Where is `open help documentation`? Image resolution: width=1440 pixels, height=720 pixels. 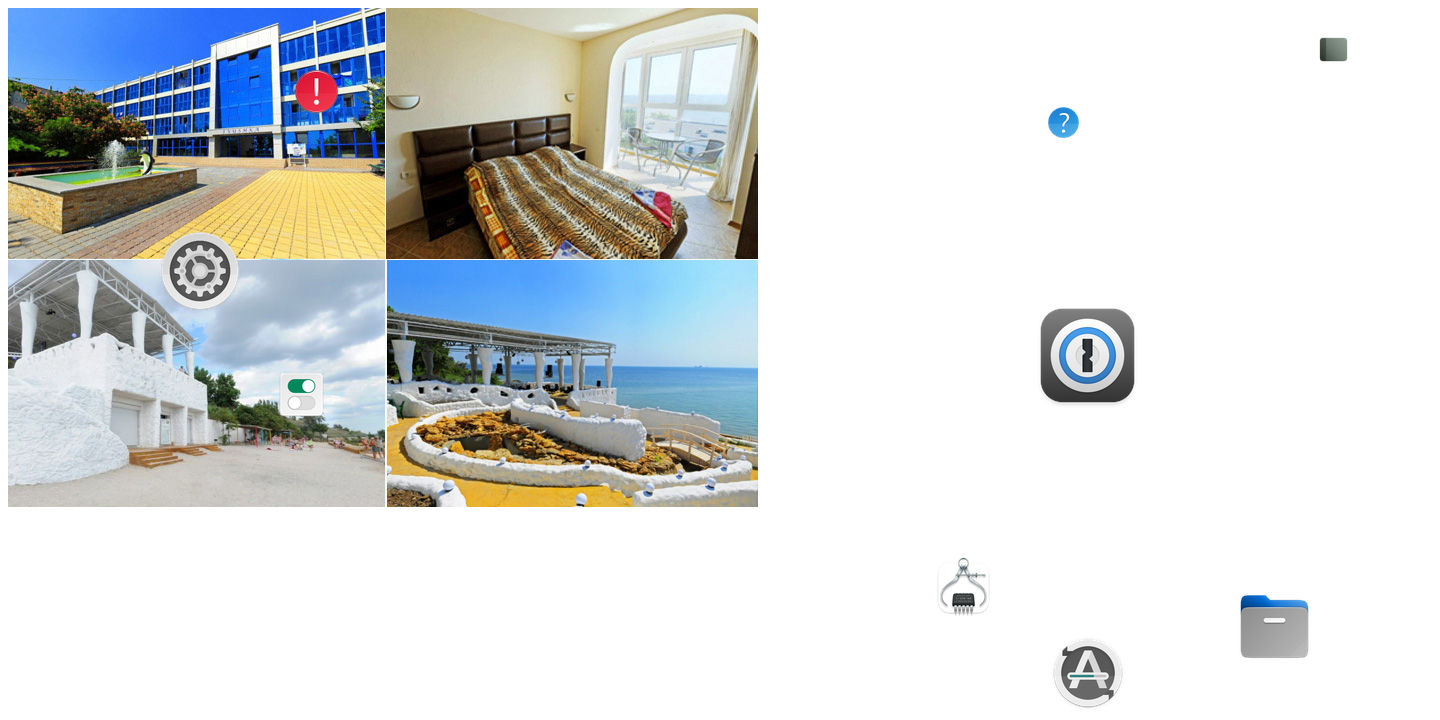 open help documentation is located at coordinates (1063, 122).